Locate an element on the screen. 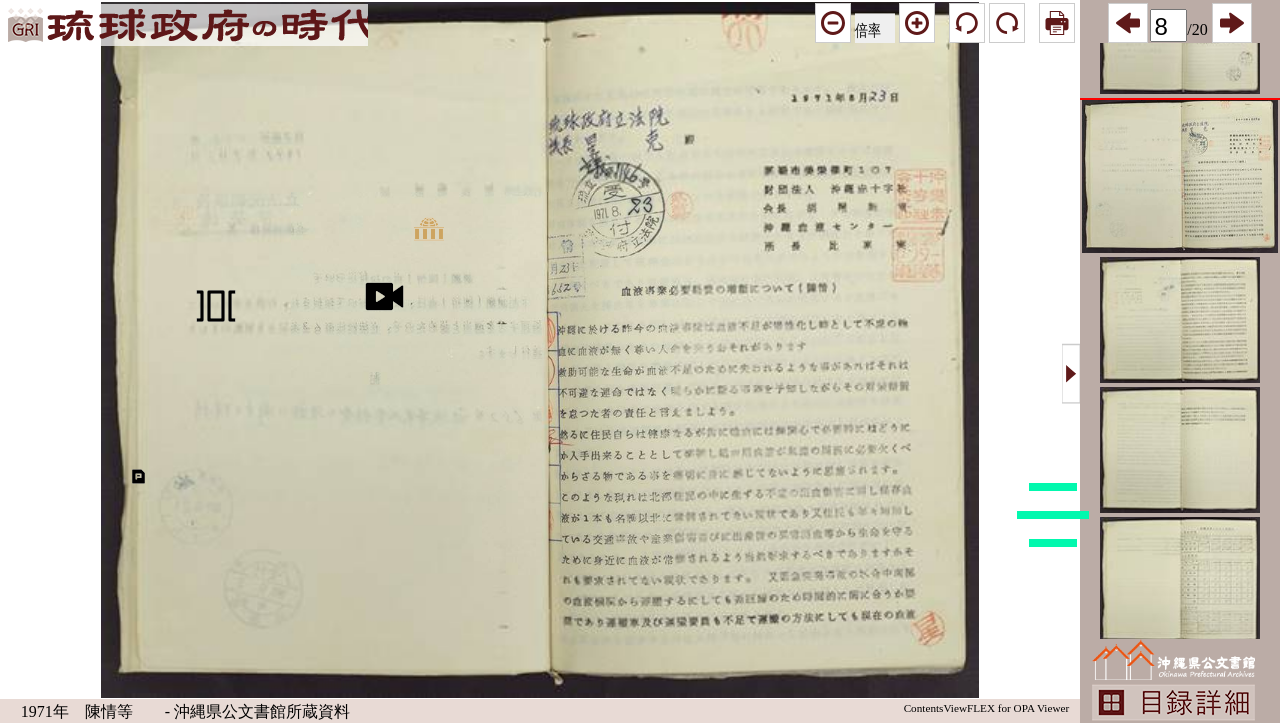  open a PowerPoint presentation file is located at coordinates (138, 476).